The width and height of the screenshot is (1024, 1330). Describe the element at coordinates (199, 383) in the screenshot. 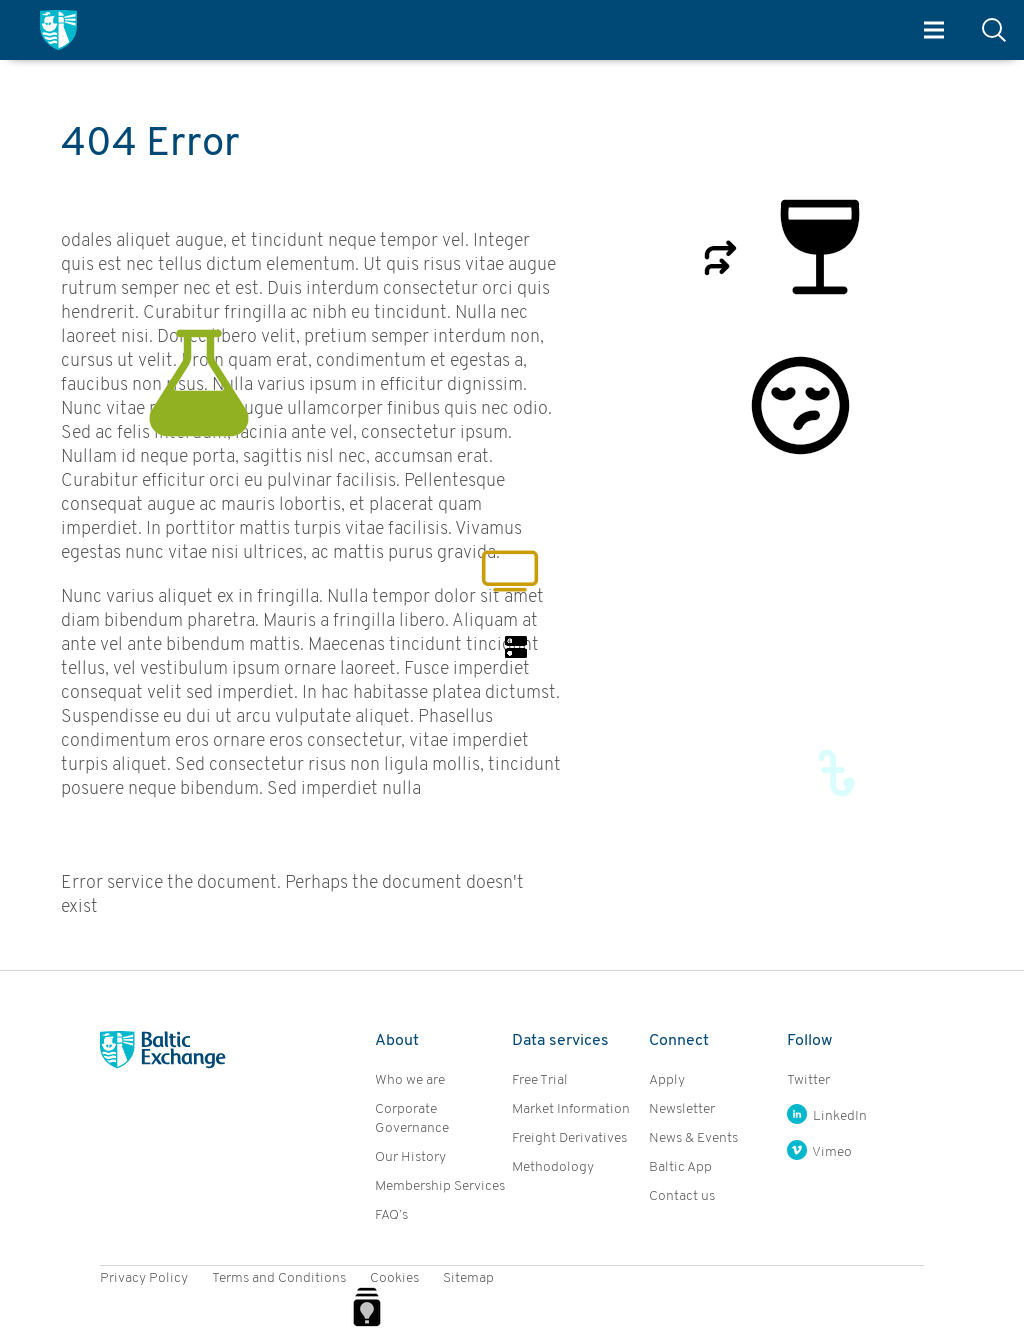

I see `access lab or experimental features` at that location.